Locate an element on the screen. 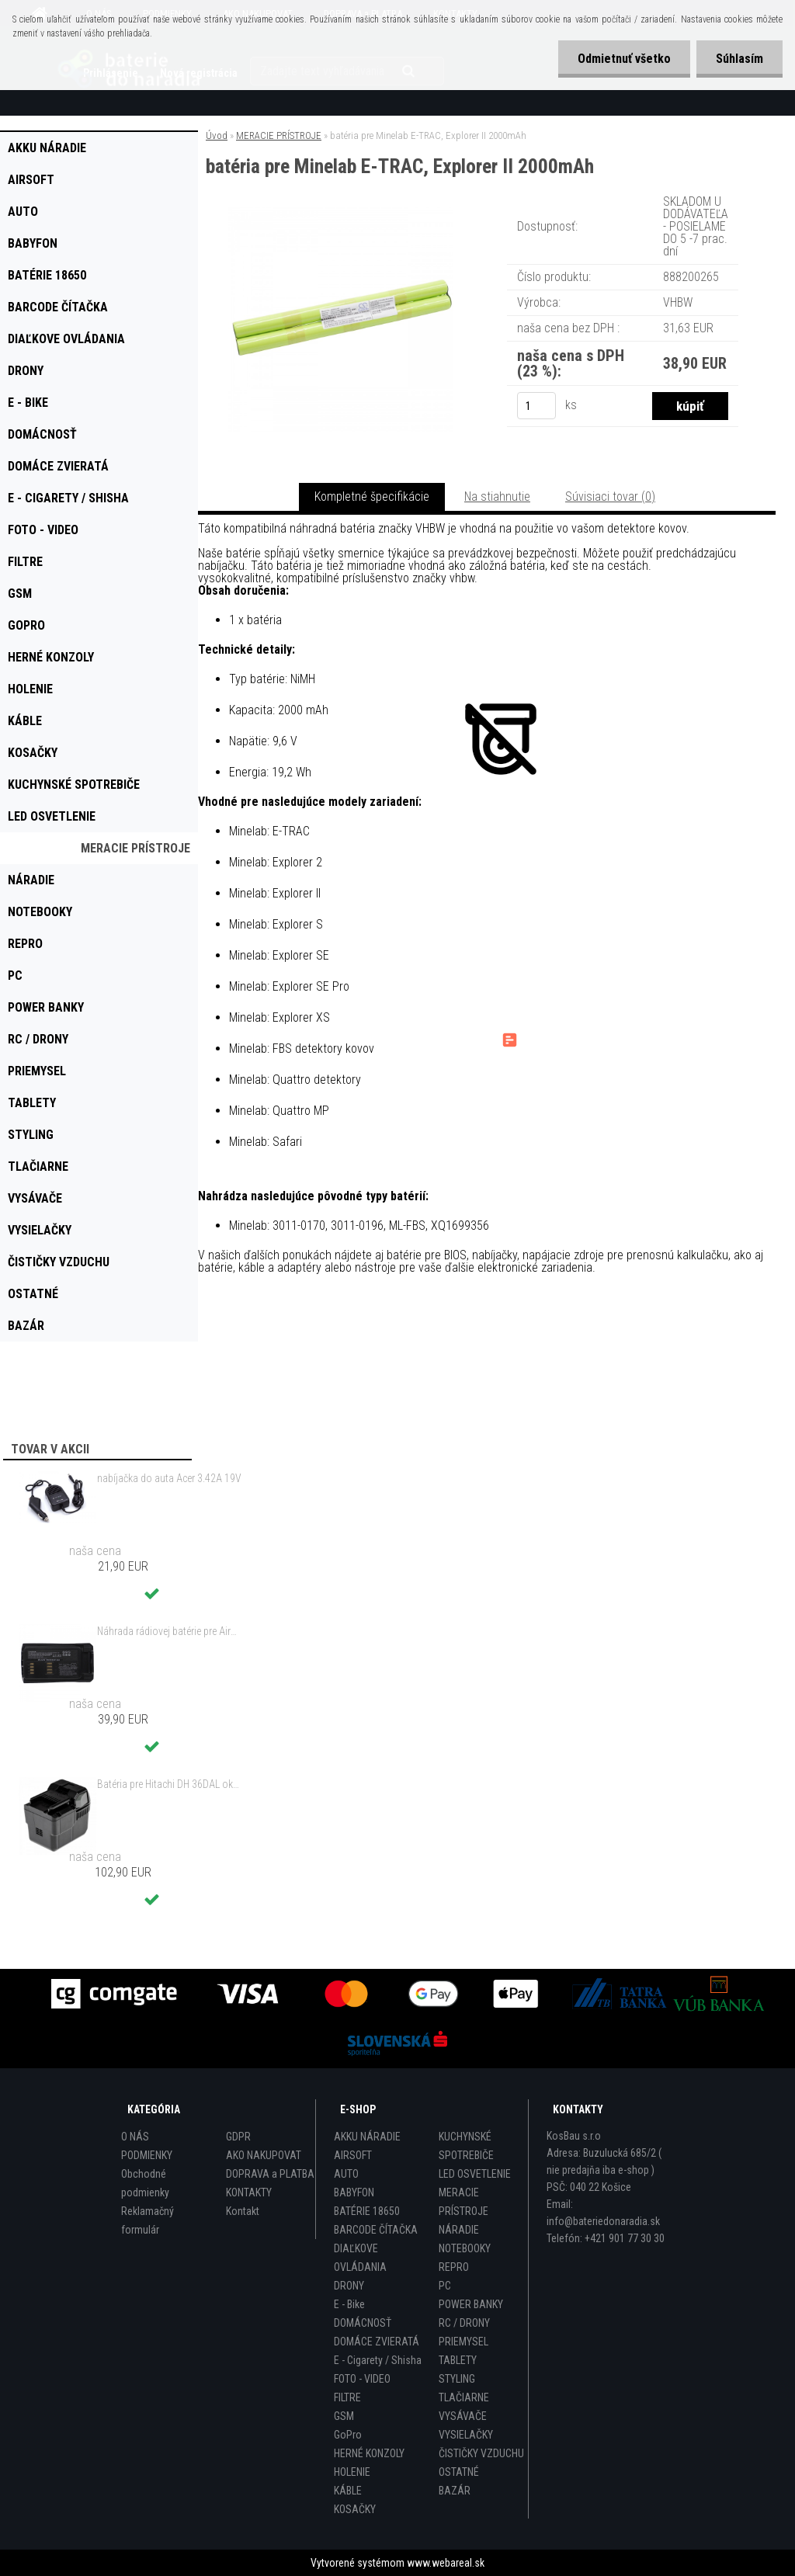 The image size is (795, 2576). cctv camera is disabled or offline is located at coordinates (501, 739).